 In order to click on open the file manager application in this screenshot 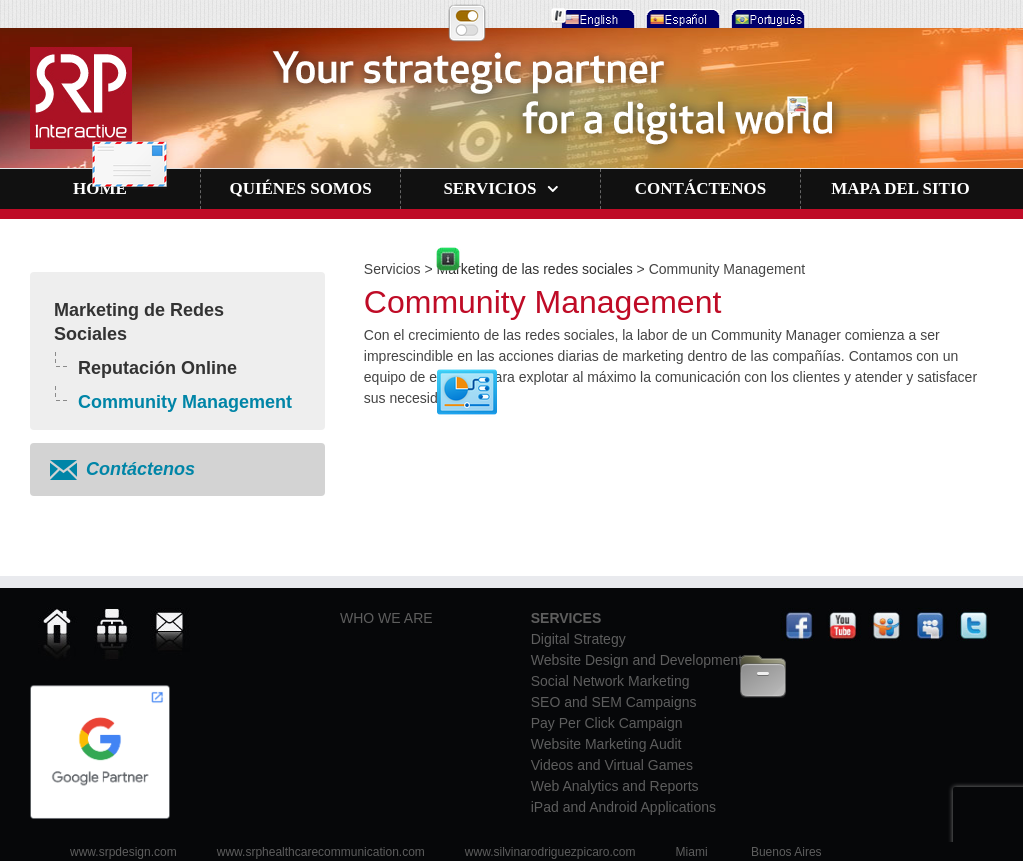, I will do `click(763, 676)`.